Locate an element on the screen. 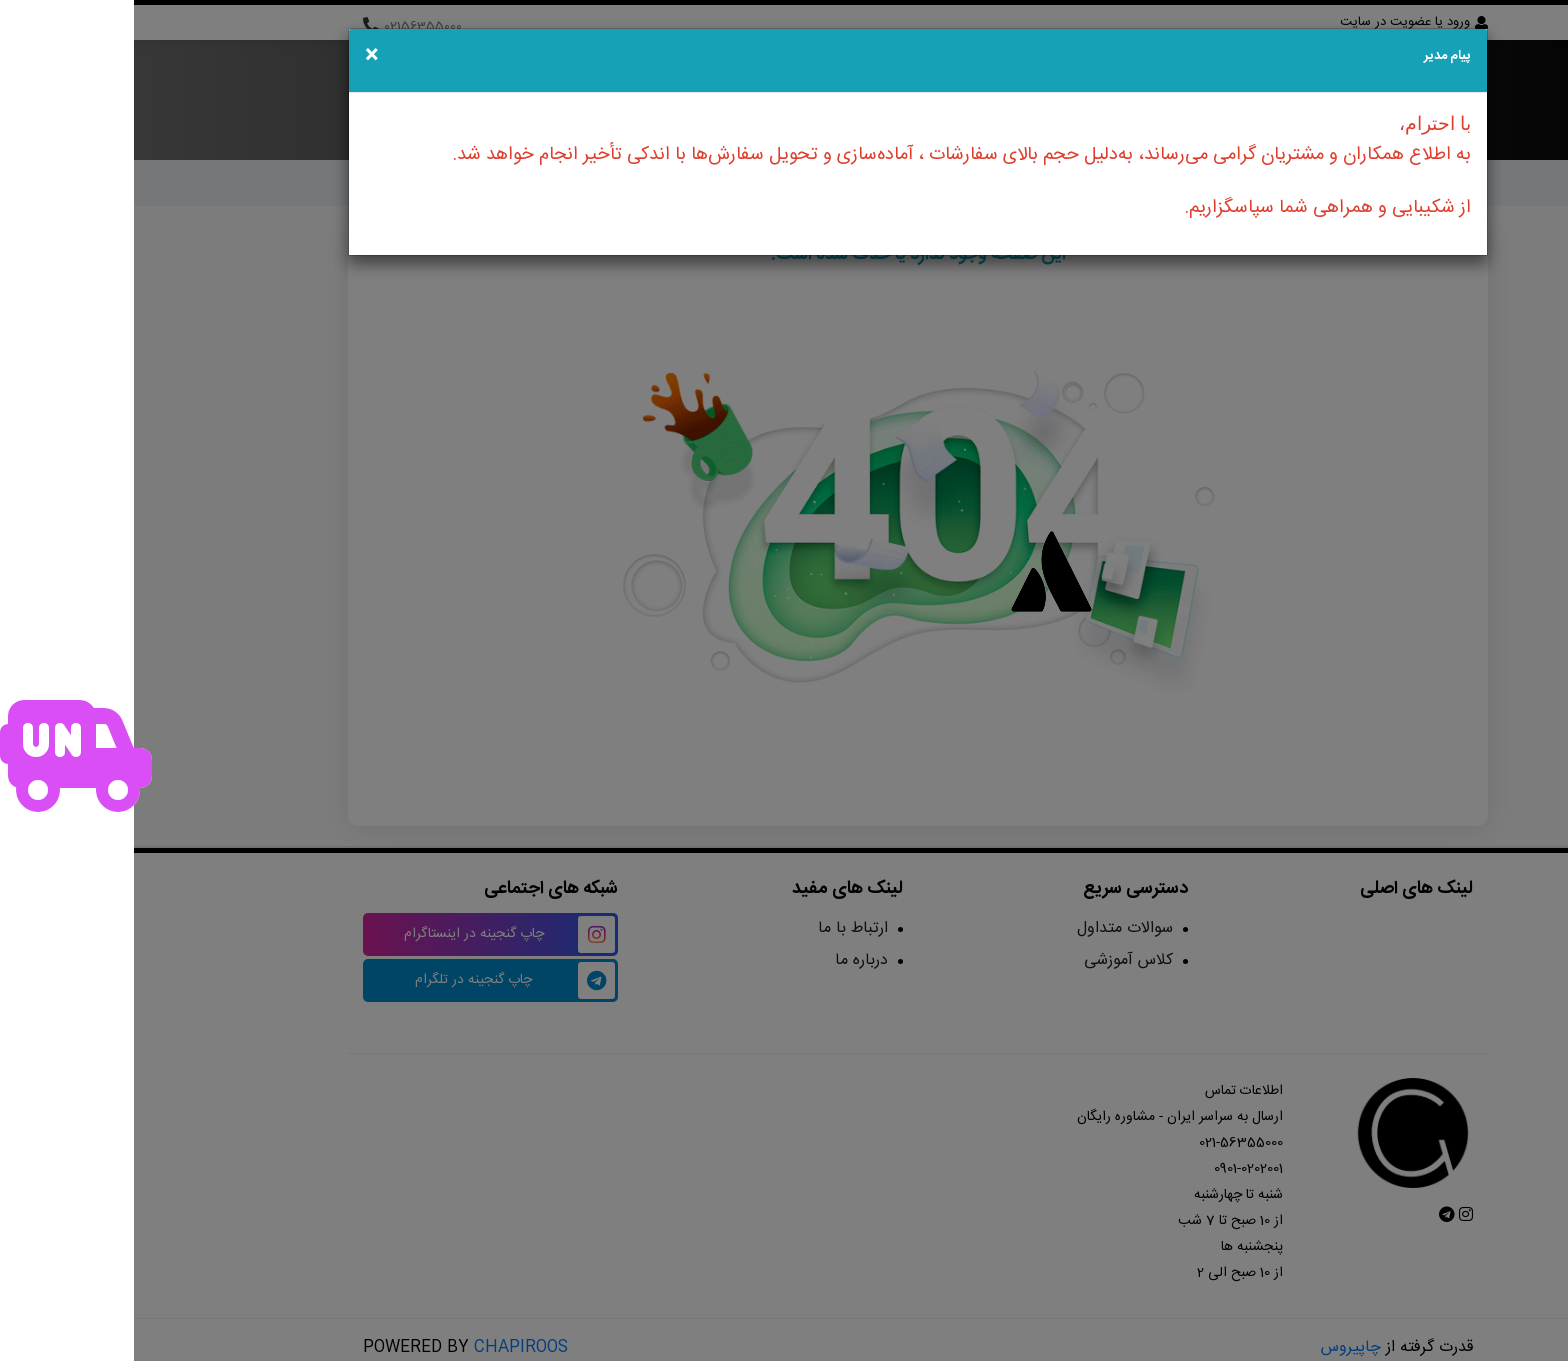 Image resolution: width=1568 pixels, height=1361 pixels. atlassian company logo is located at coordinates (1051, 571).